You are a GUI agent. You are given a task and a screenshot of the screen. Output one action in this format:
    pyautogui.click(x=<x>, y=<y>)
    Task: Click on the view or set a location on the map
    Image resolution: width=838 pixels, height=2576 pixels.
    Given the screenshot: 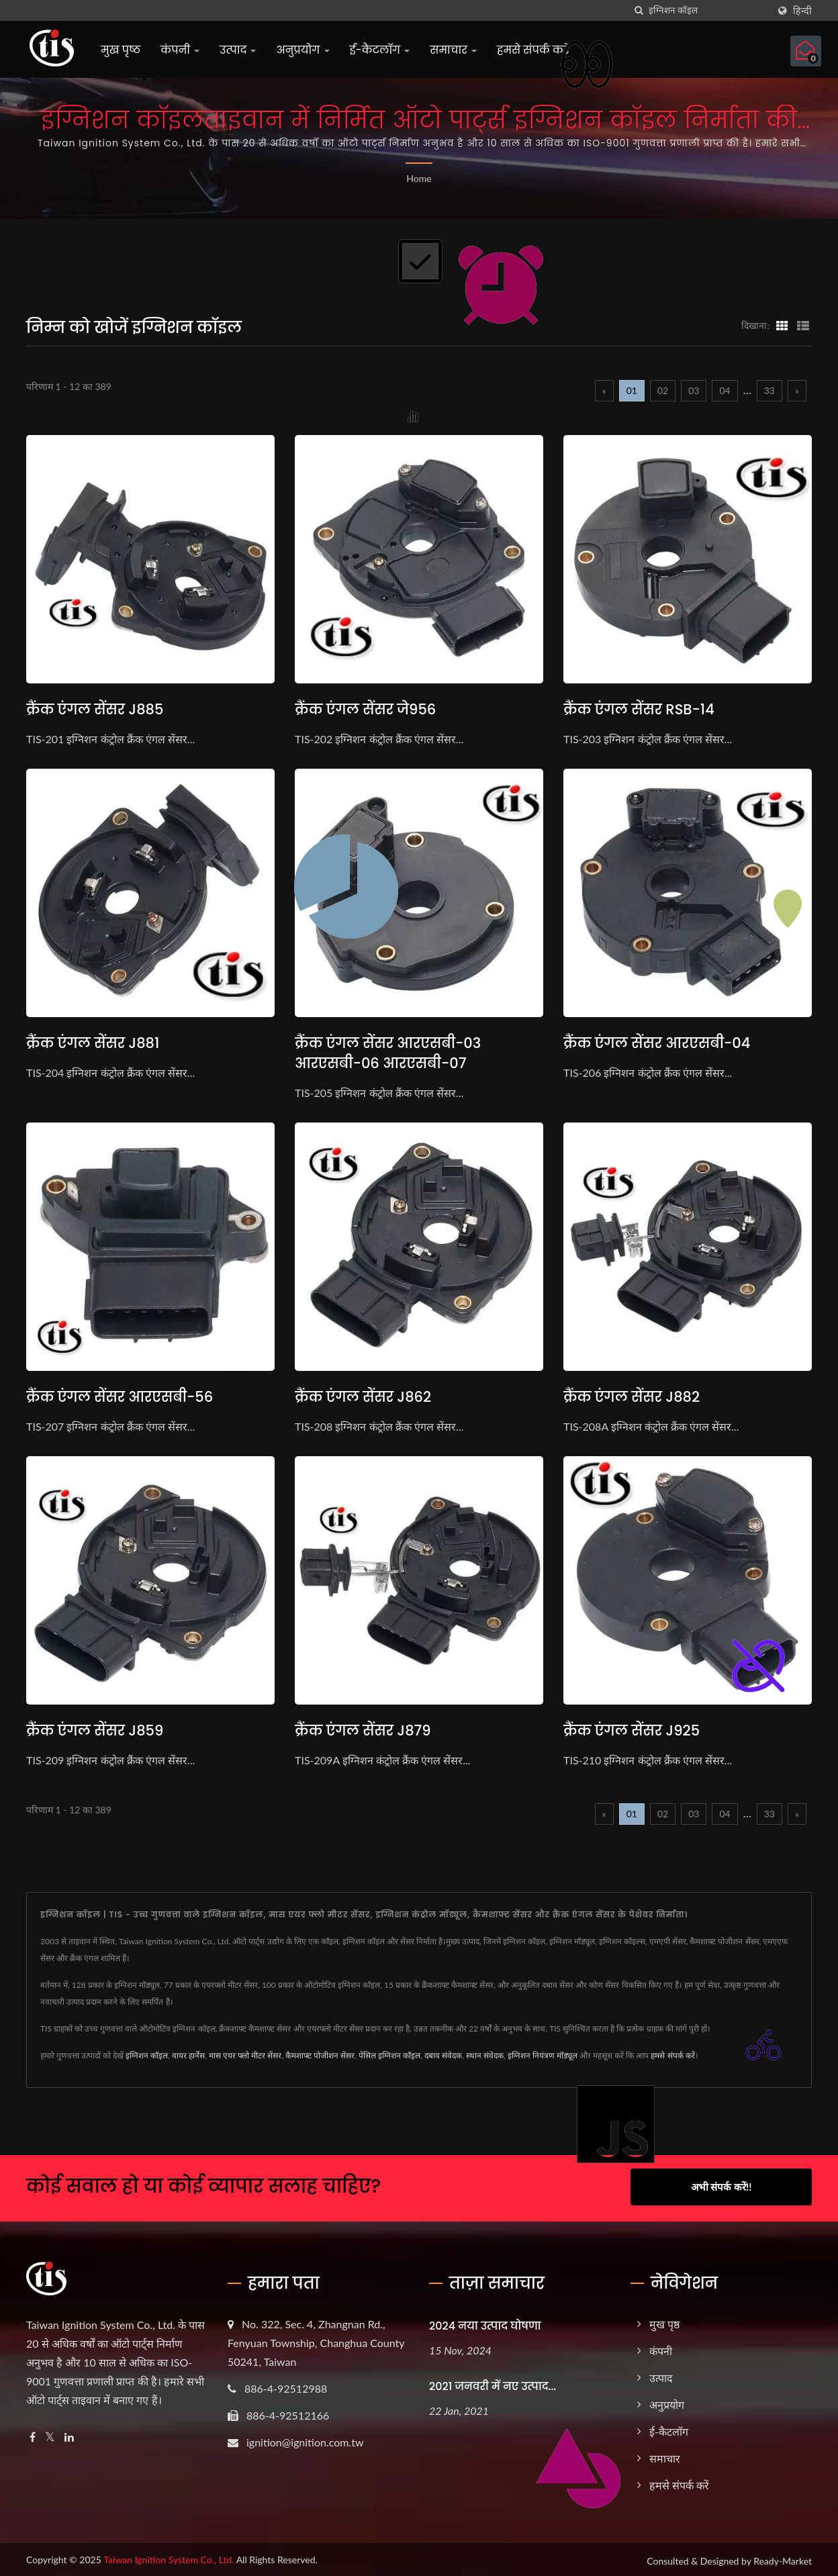 What is the action you would take?
    pyautogui.click(x=788, y=908)
    